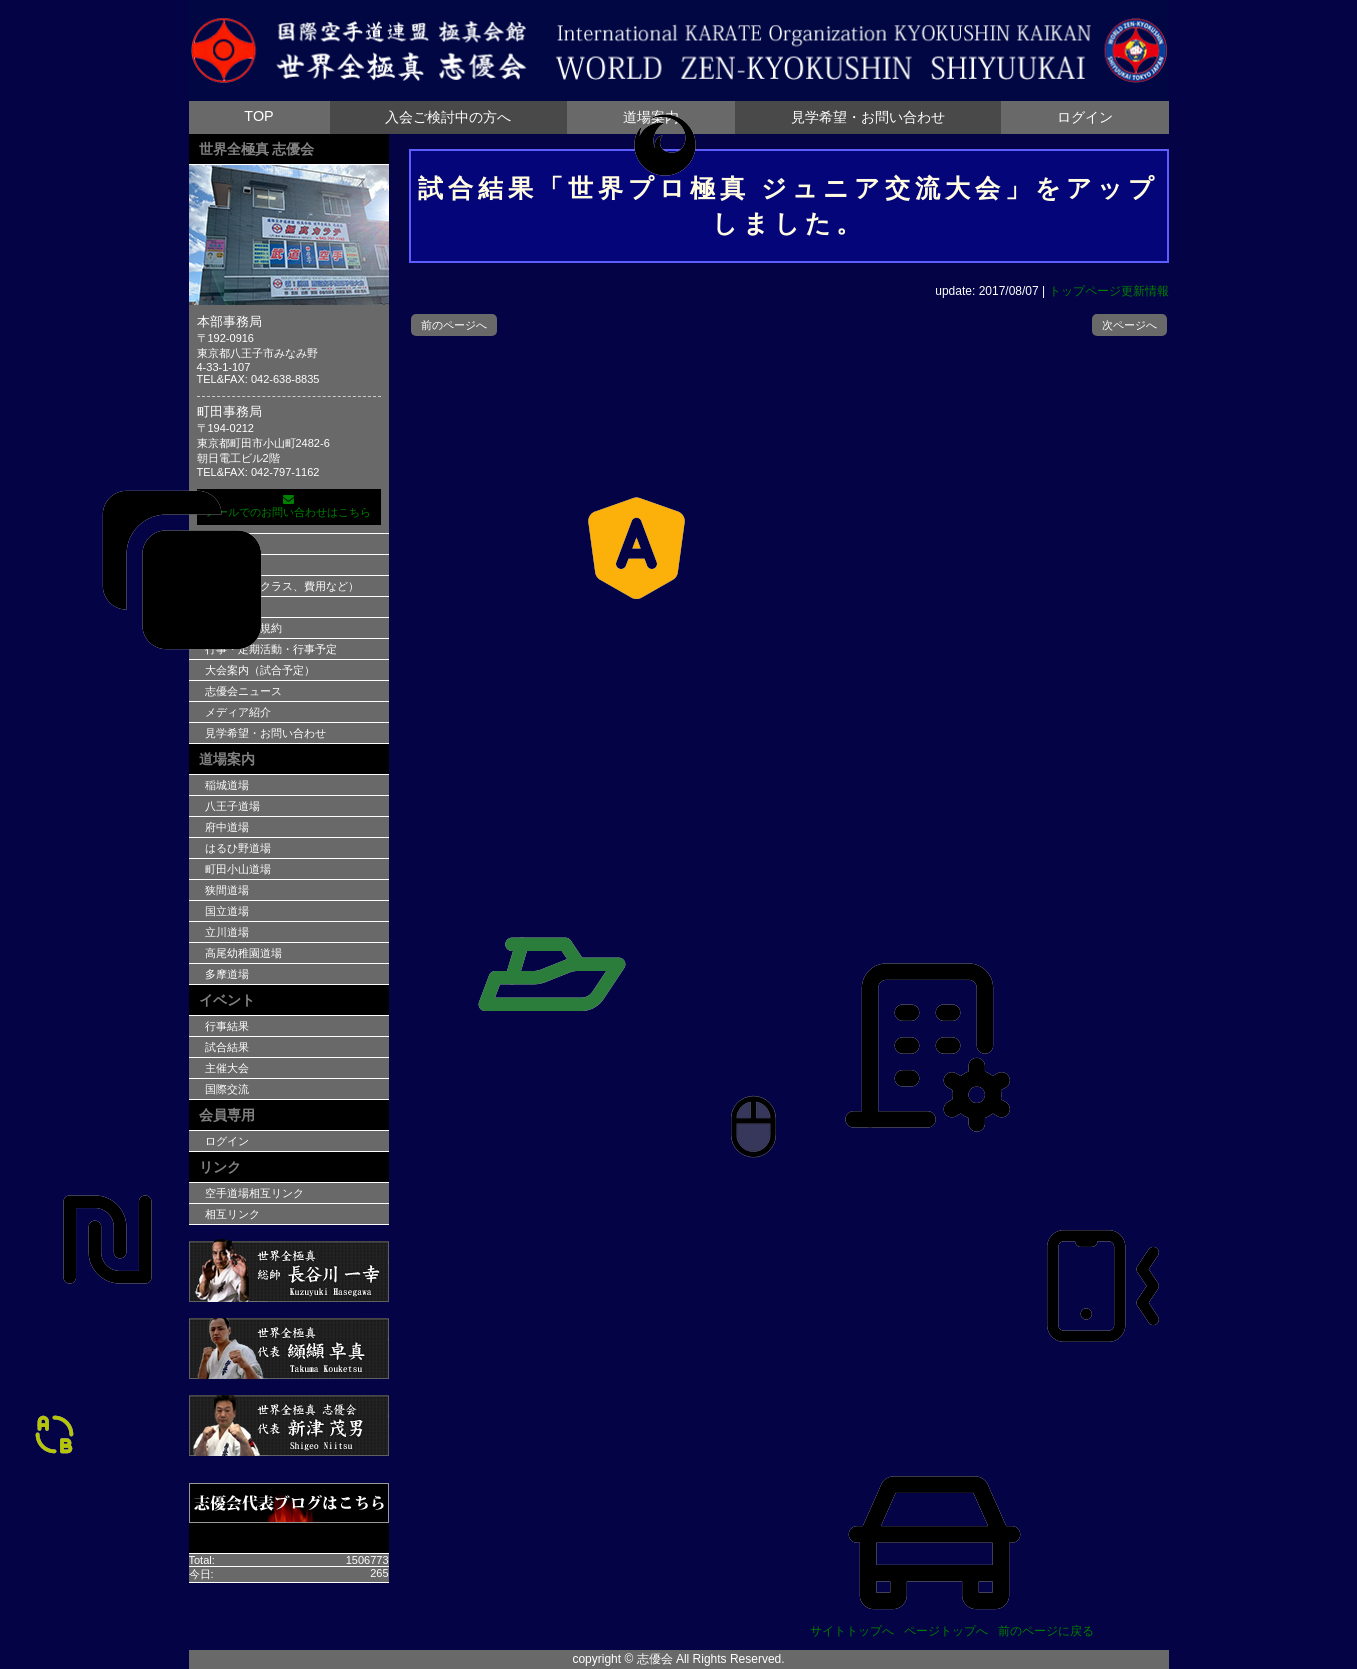 This screenshot has width=1357, height=1669. What do you see at coordinates (636, 548) in the screenshot?
I see `angular framework logo` at bounding box center [636, 548].